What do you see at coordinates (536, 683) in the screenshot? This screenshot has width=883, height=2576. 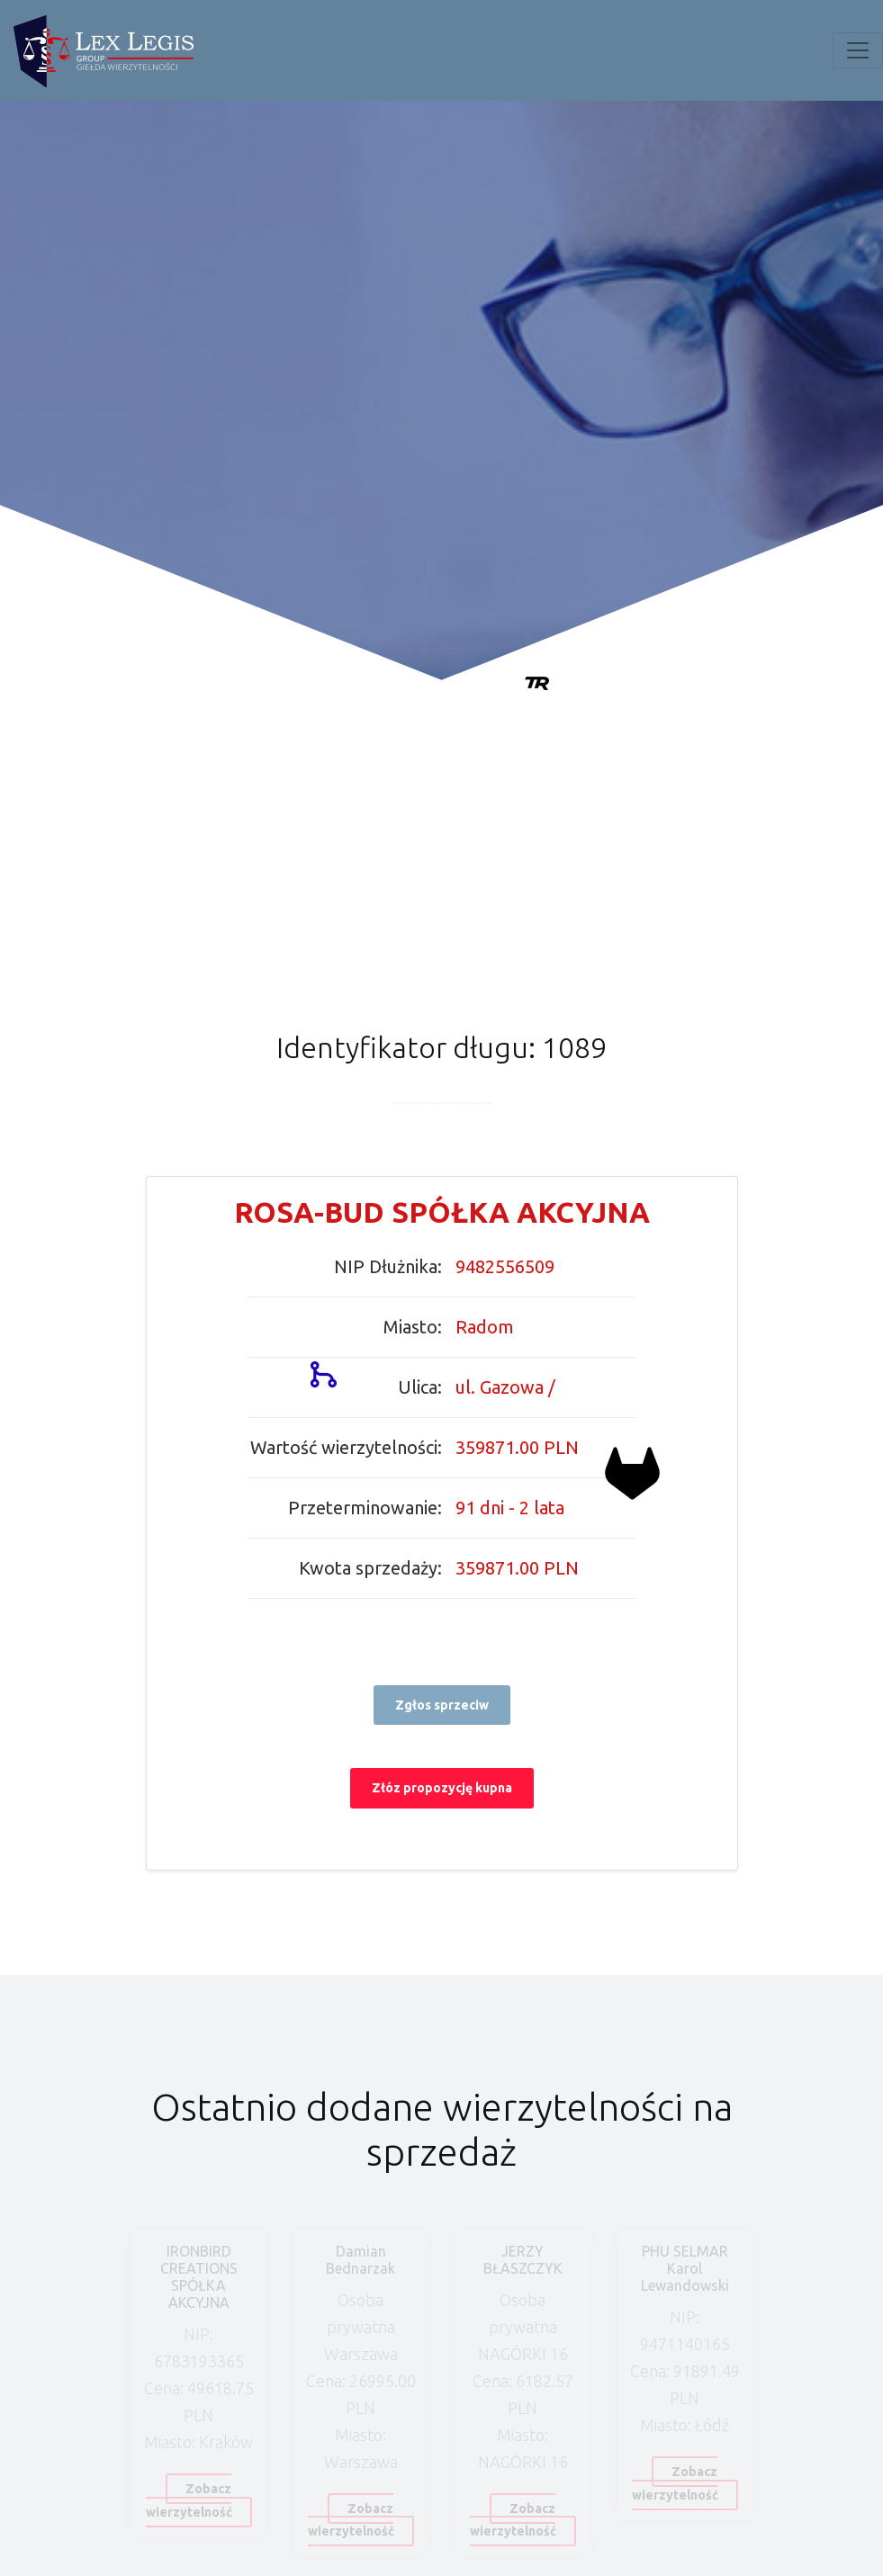 I see `open the TrainerRoad cycling training app` at bounding box center [536, 683].